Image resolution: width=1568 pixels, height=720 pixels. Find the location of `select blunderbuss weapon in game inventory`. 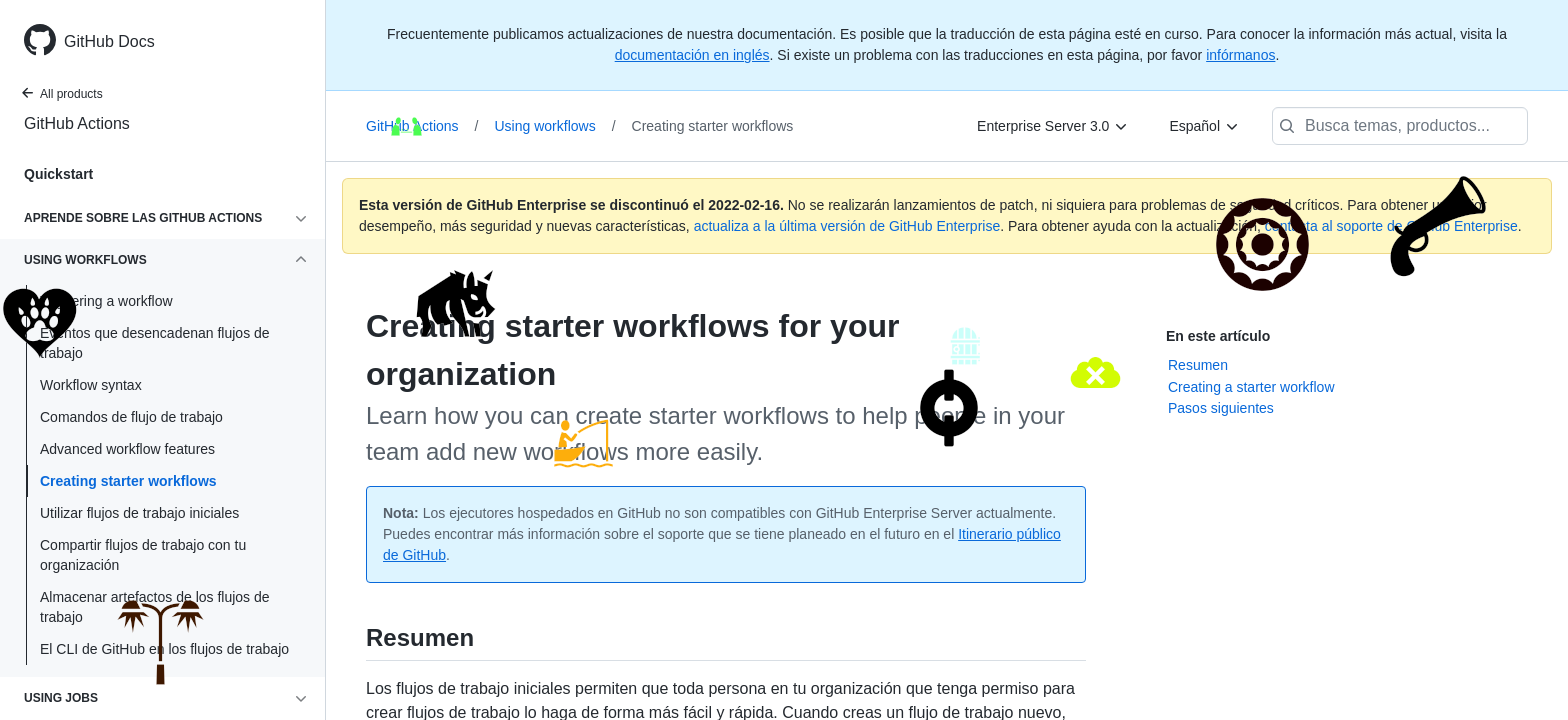

select blunderbuss weapon in game inventory is located at coordinates (1438, 226).